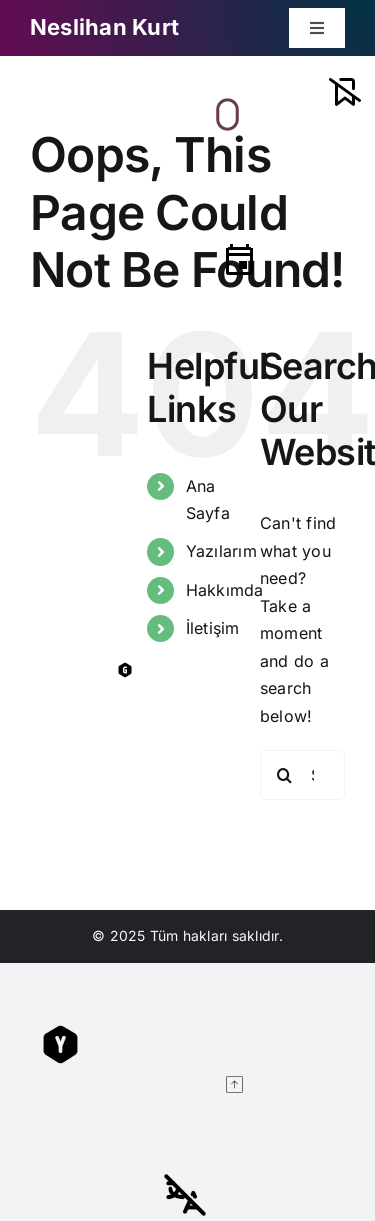  Describe the element at coordinates (345, 92) in the screenshot. I see `remove bookmark from saved items` at that location.